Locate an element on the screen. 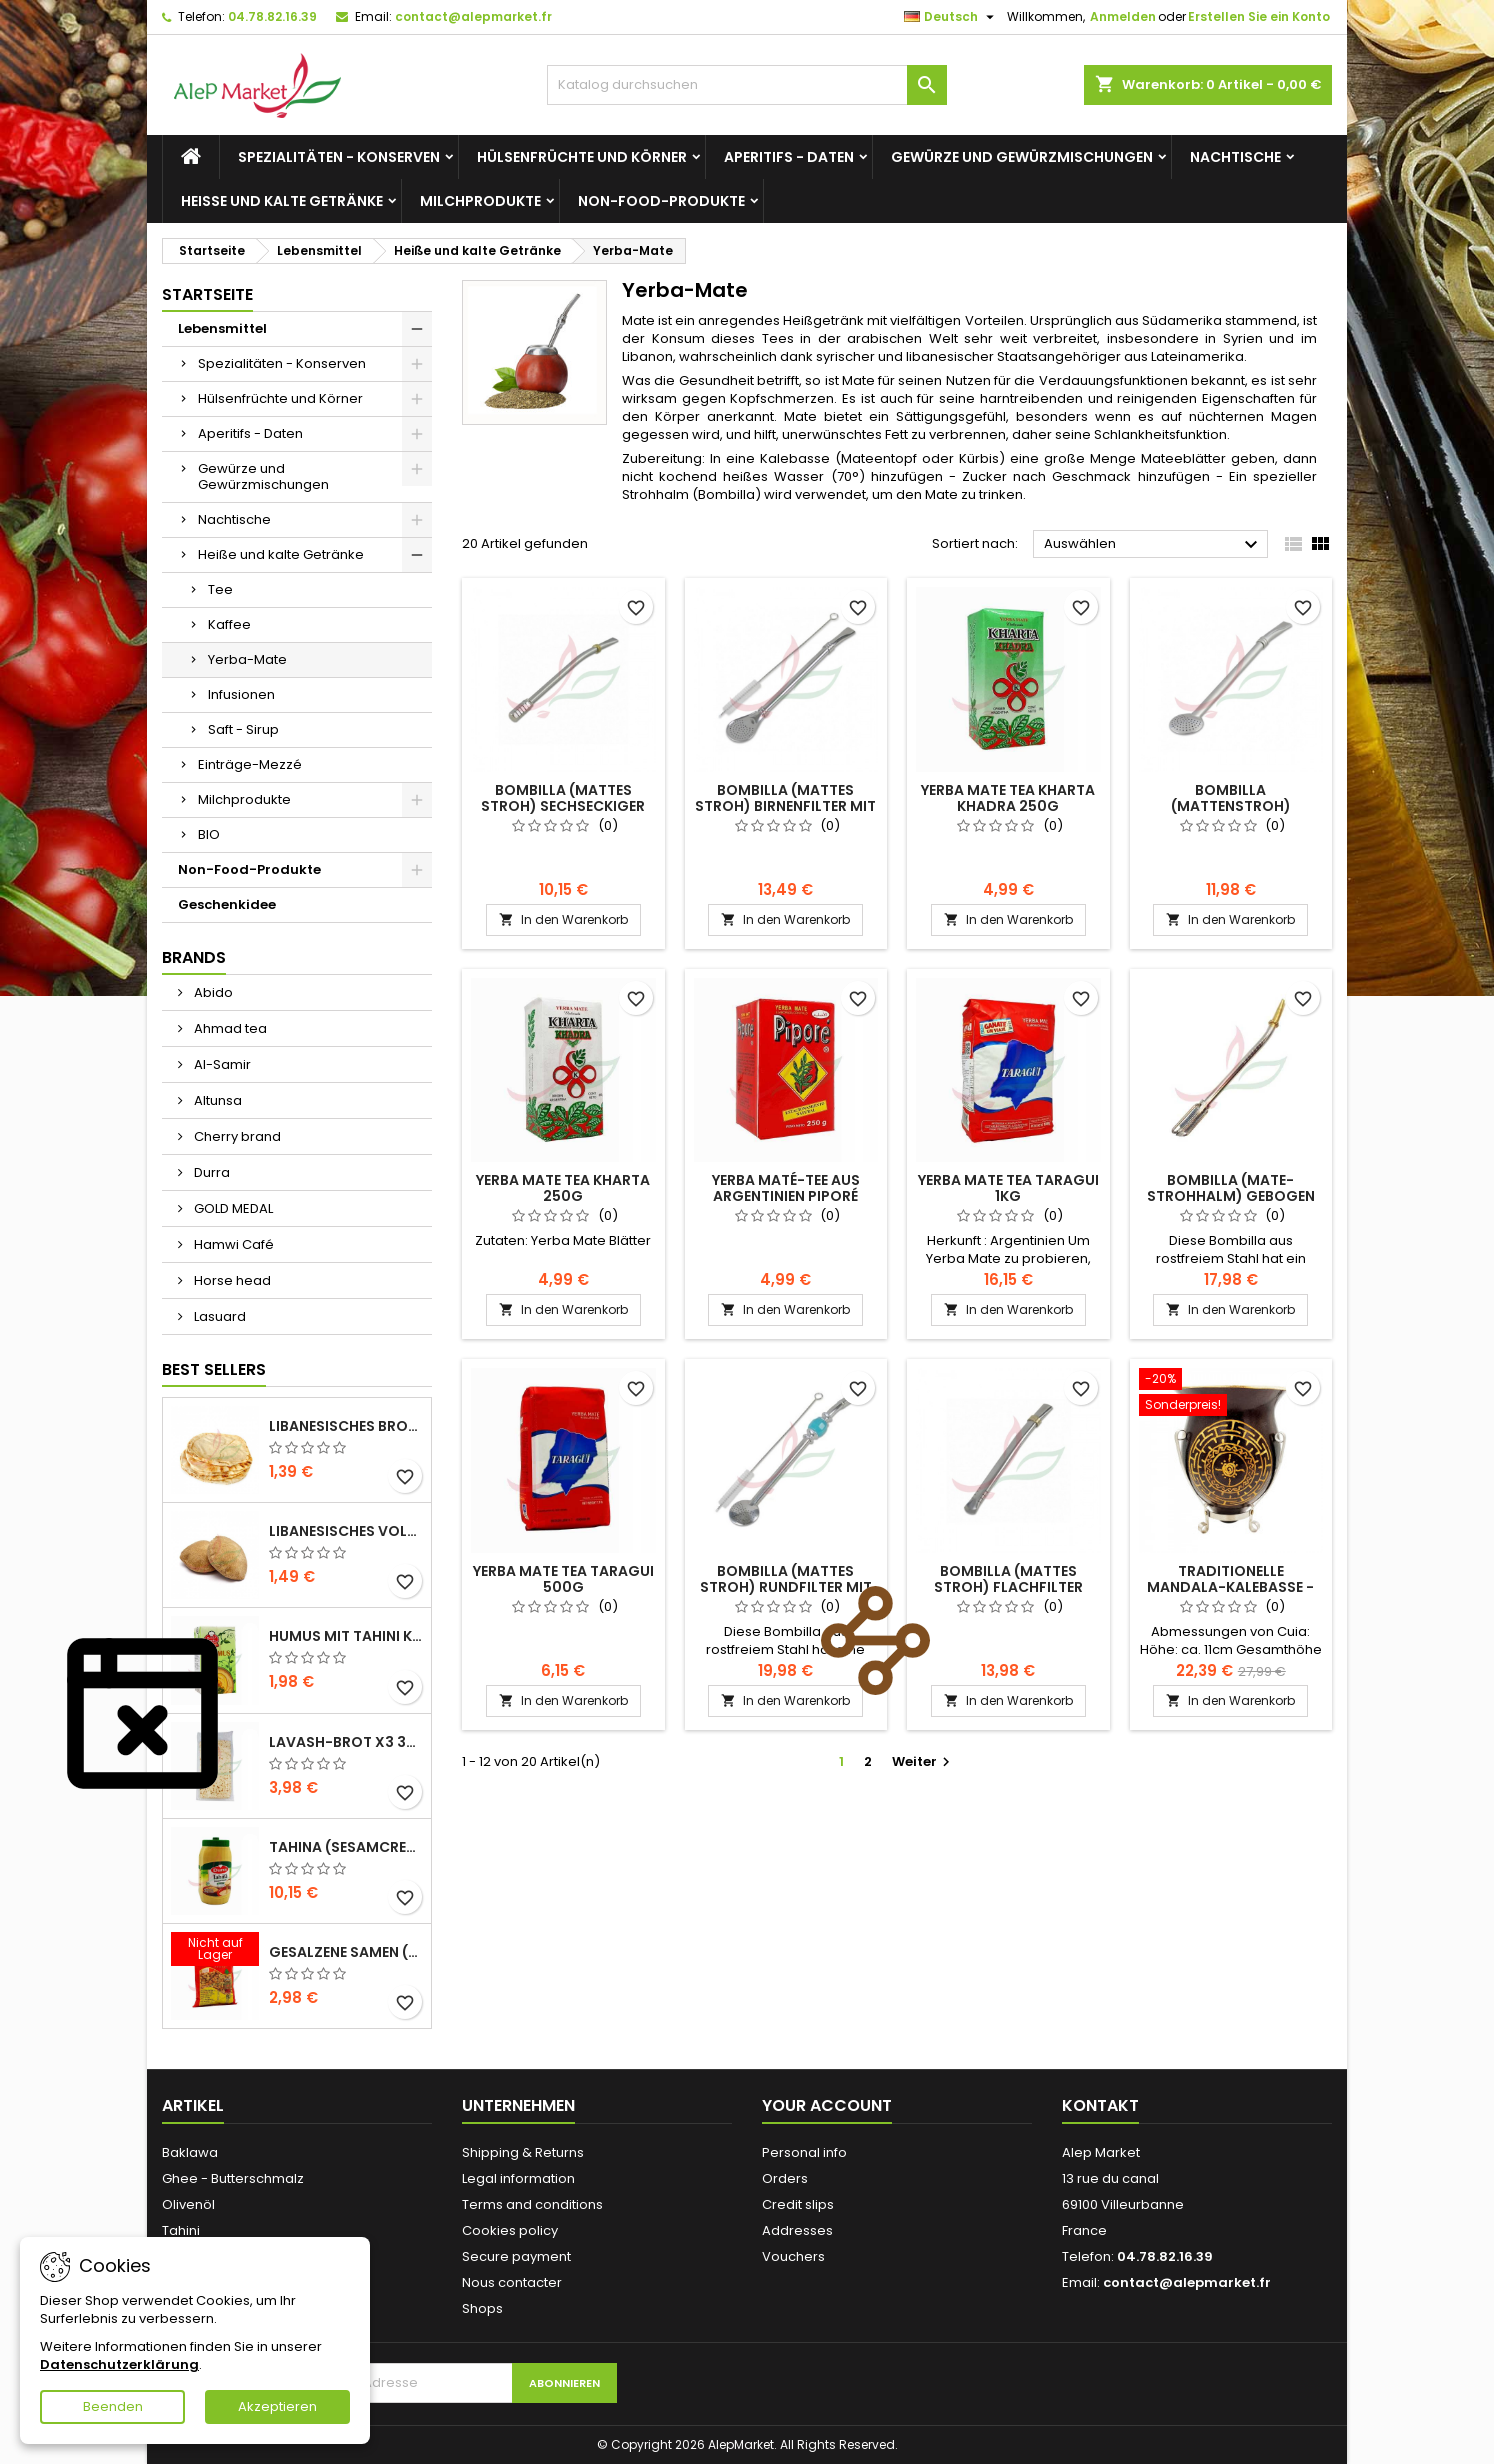 This screenshot has height=2464, width=1494. view route waypoints or path nodes is located at coordinates (875, 1640).